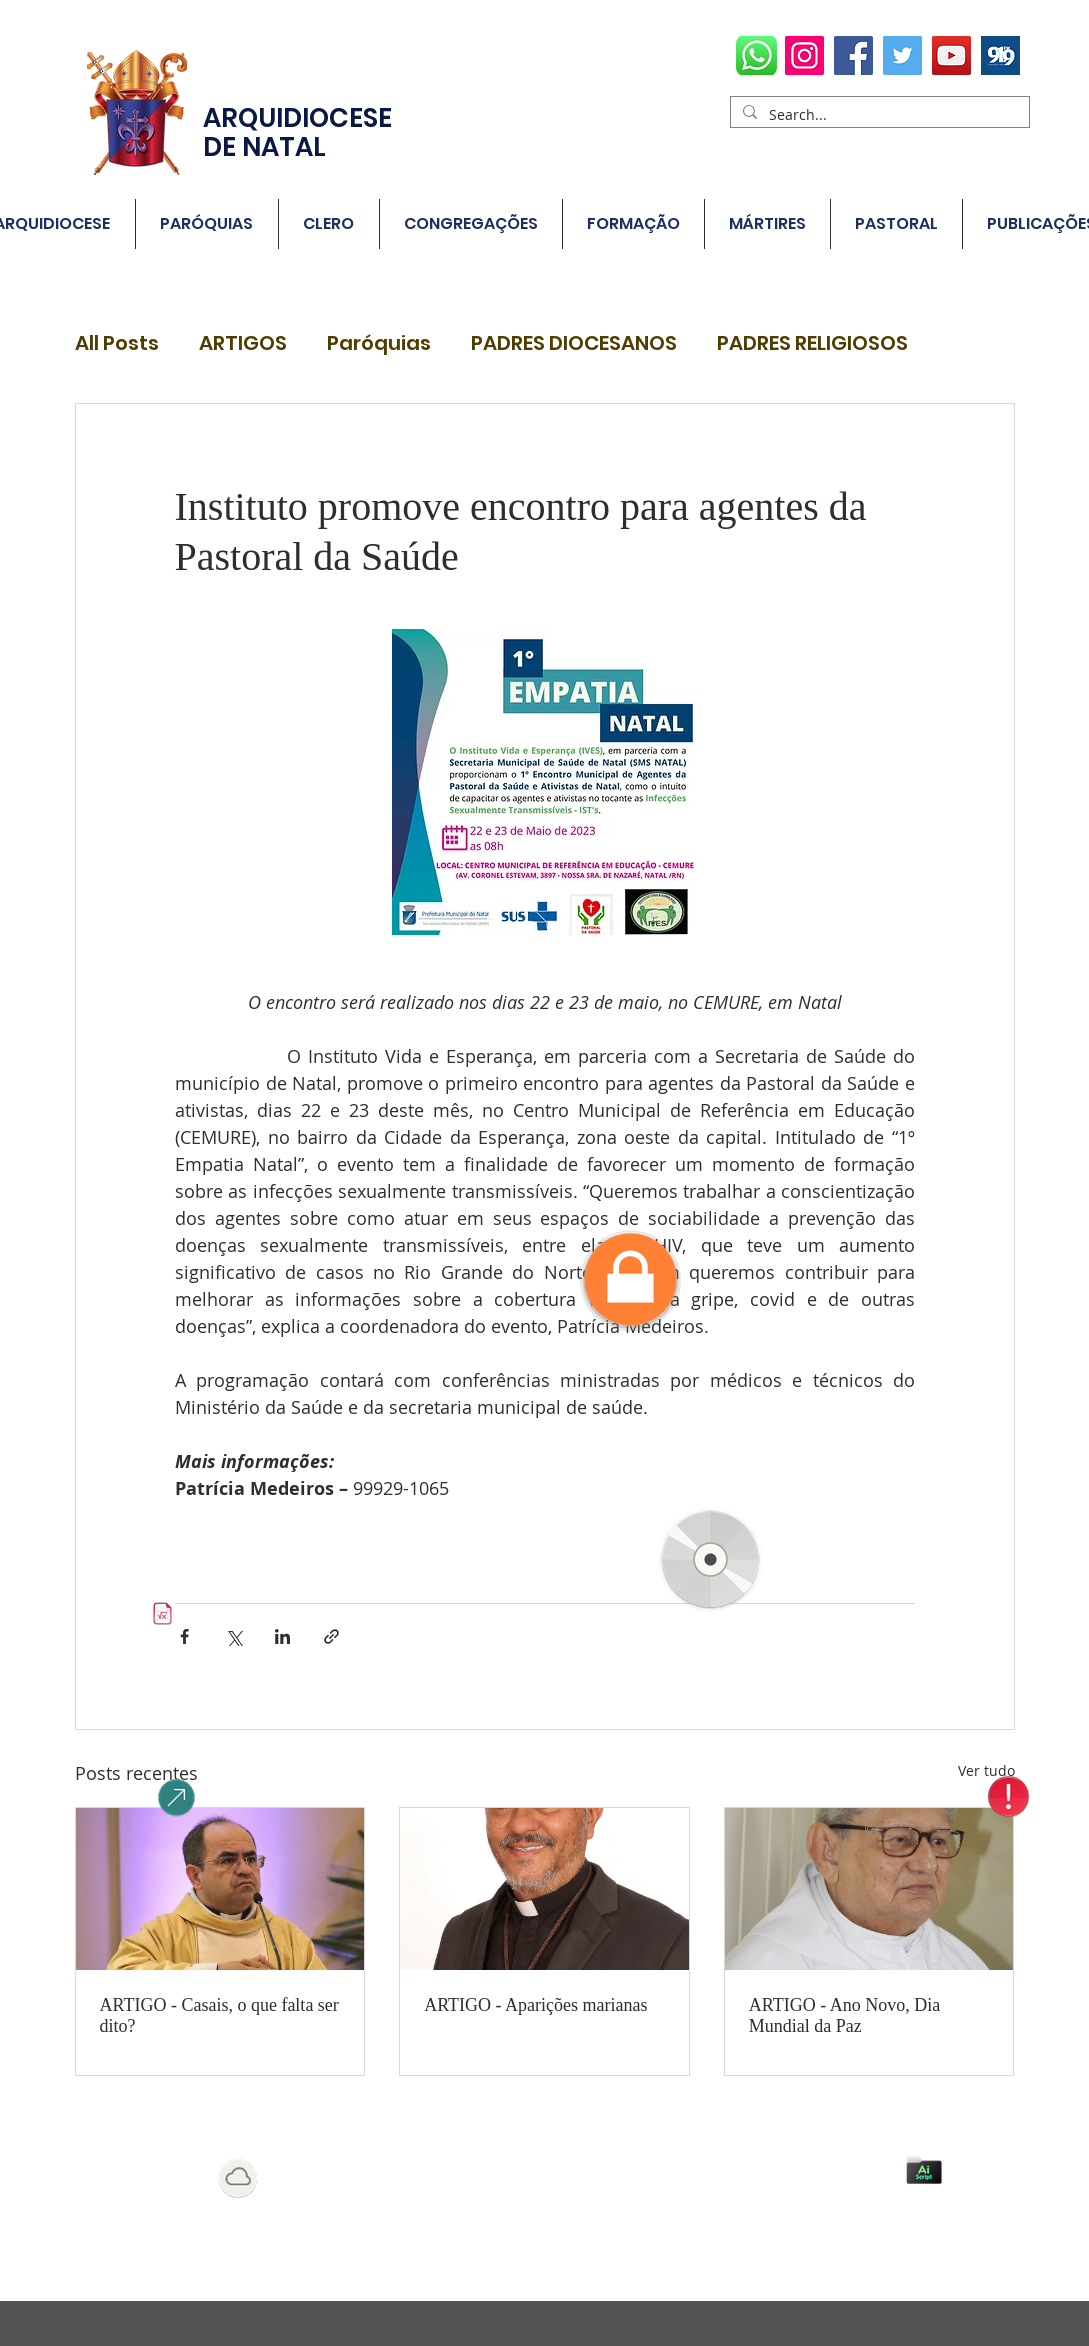 This screenshot has width=1089, height=2346. I want to click on report a system error or crash, so click(1008, 1796).